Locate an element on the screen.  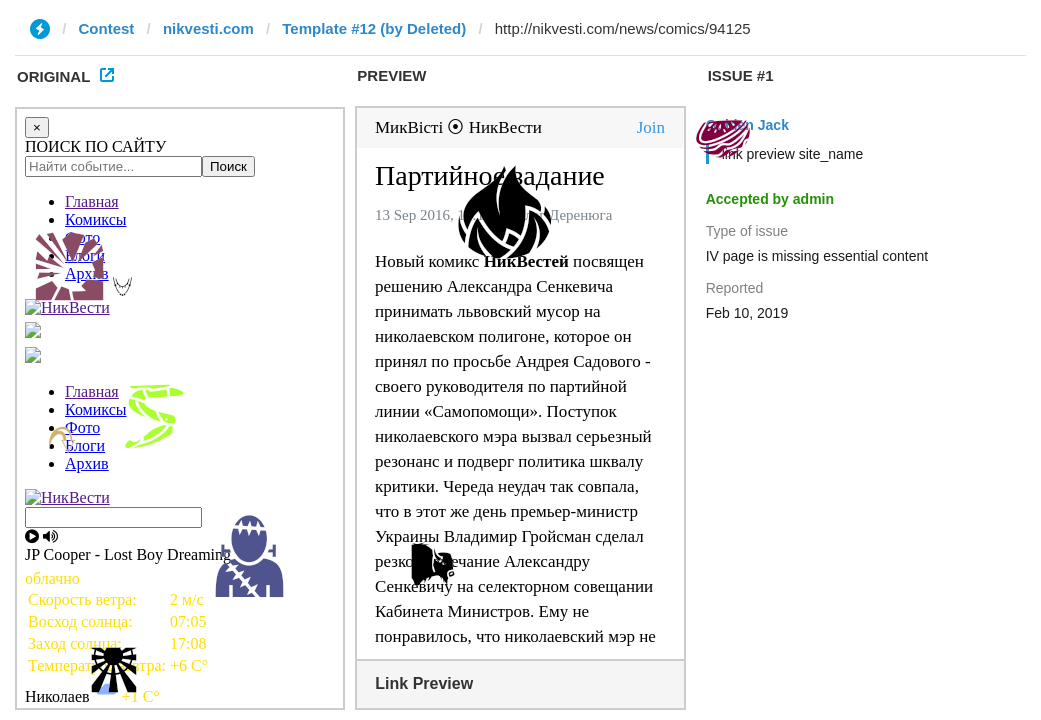
view jewelry or accessories in inventory is located at coordinates (122, 286).